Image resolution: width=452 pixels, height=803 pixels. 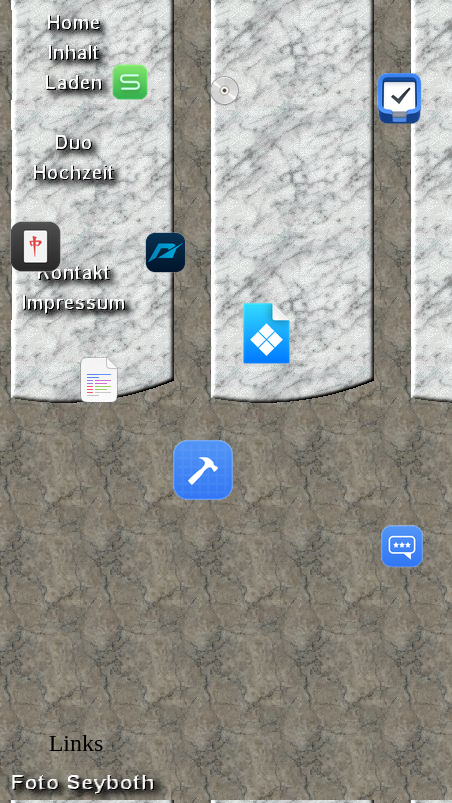 I want to click on open Things 3 task manager app, so click(x=399, y=98).